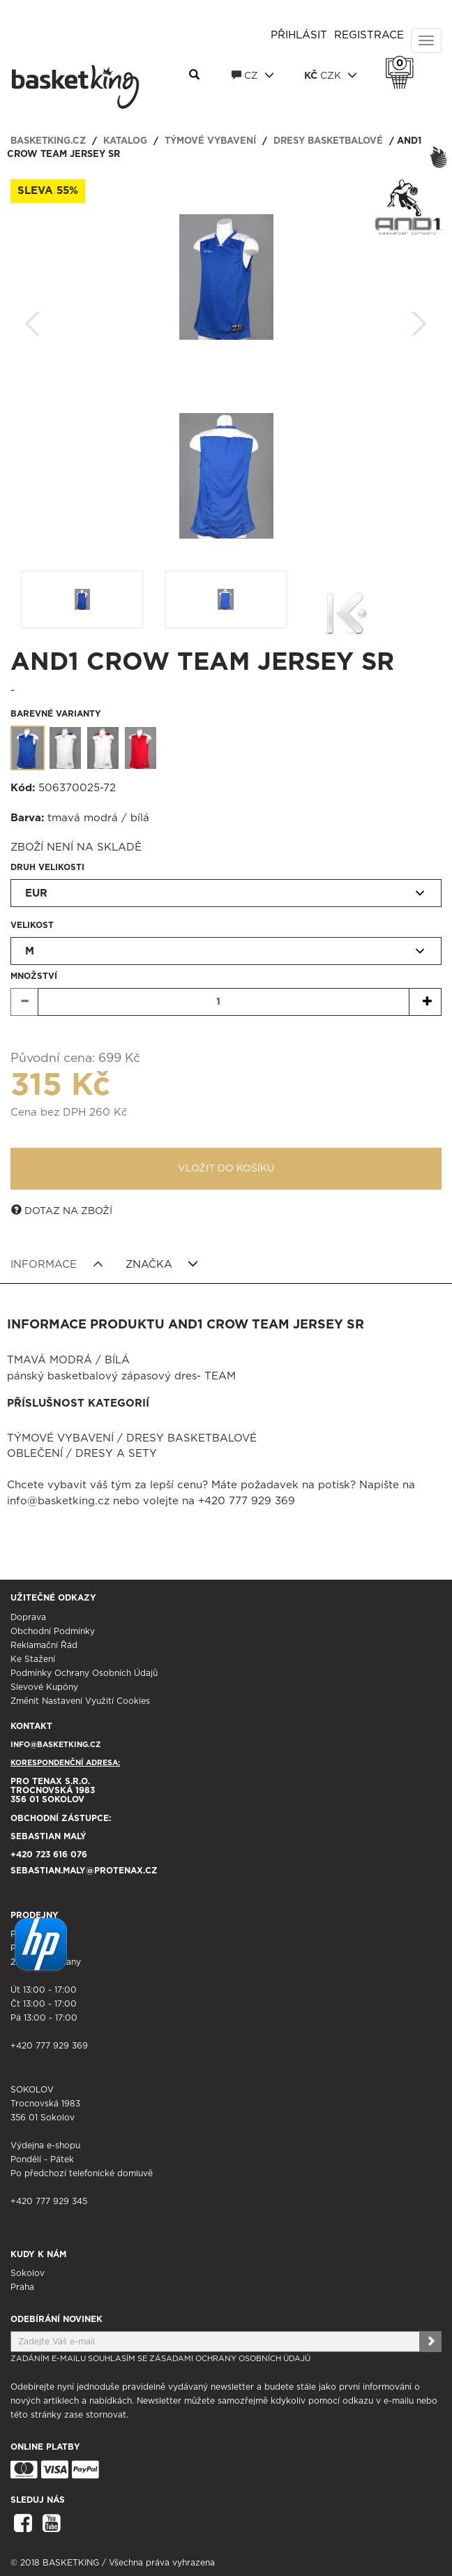 Image resolution: width=452 pixels, height=2576 pixels. I want to click on open glade interface designer, so click(438, 157).